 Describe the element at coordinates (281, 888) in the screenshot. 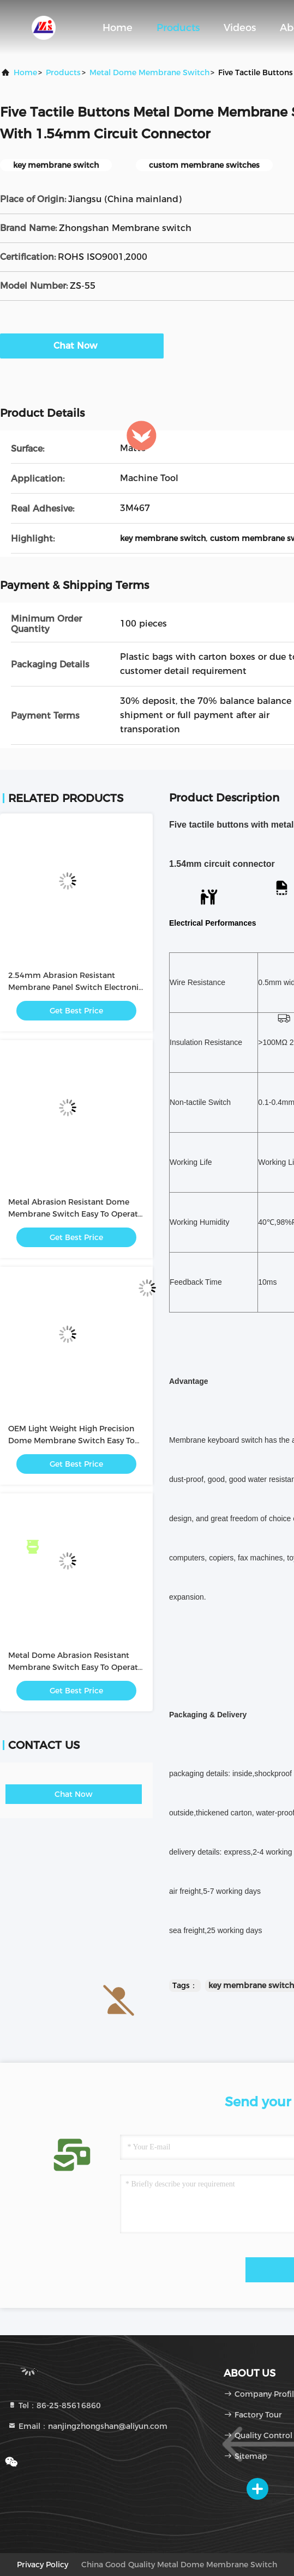

I see `file partially uploaded or in progress` at that location.